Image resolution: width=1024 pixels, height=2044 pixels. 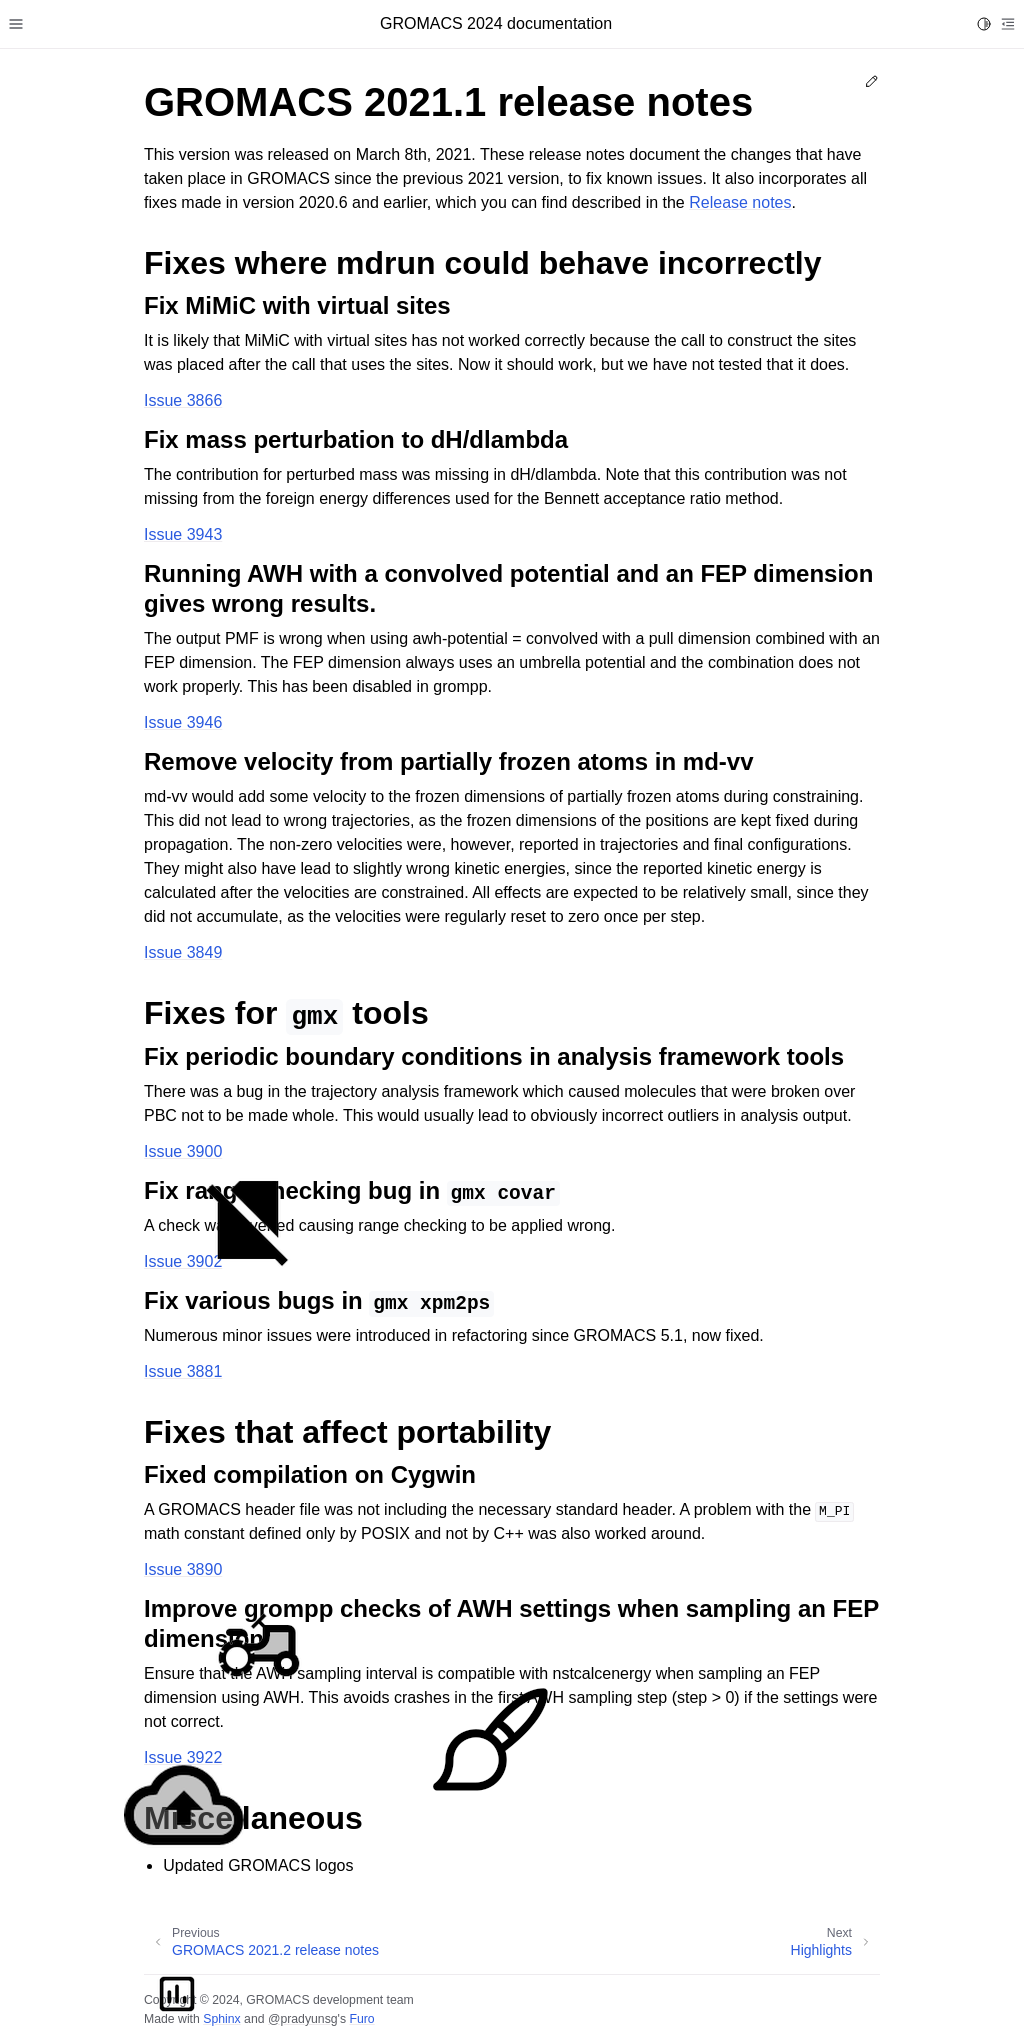 What do you see at coordinates (248, 1220) in the screenshot?
I see `no sim card detected` at bounding box center [248, 1220].